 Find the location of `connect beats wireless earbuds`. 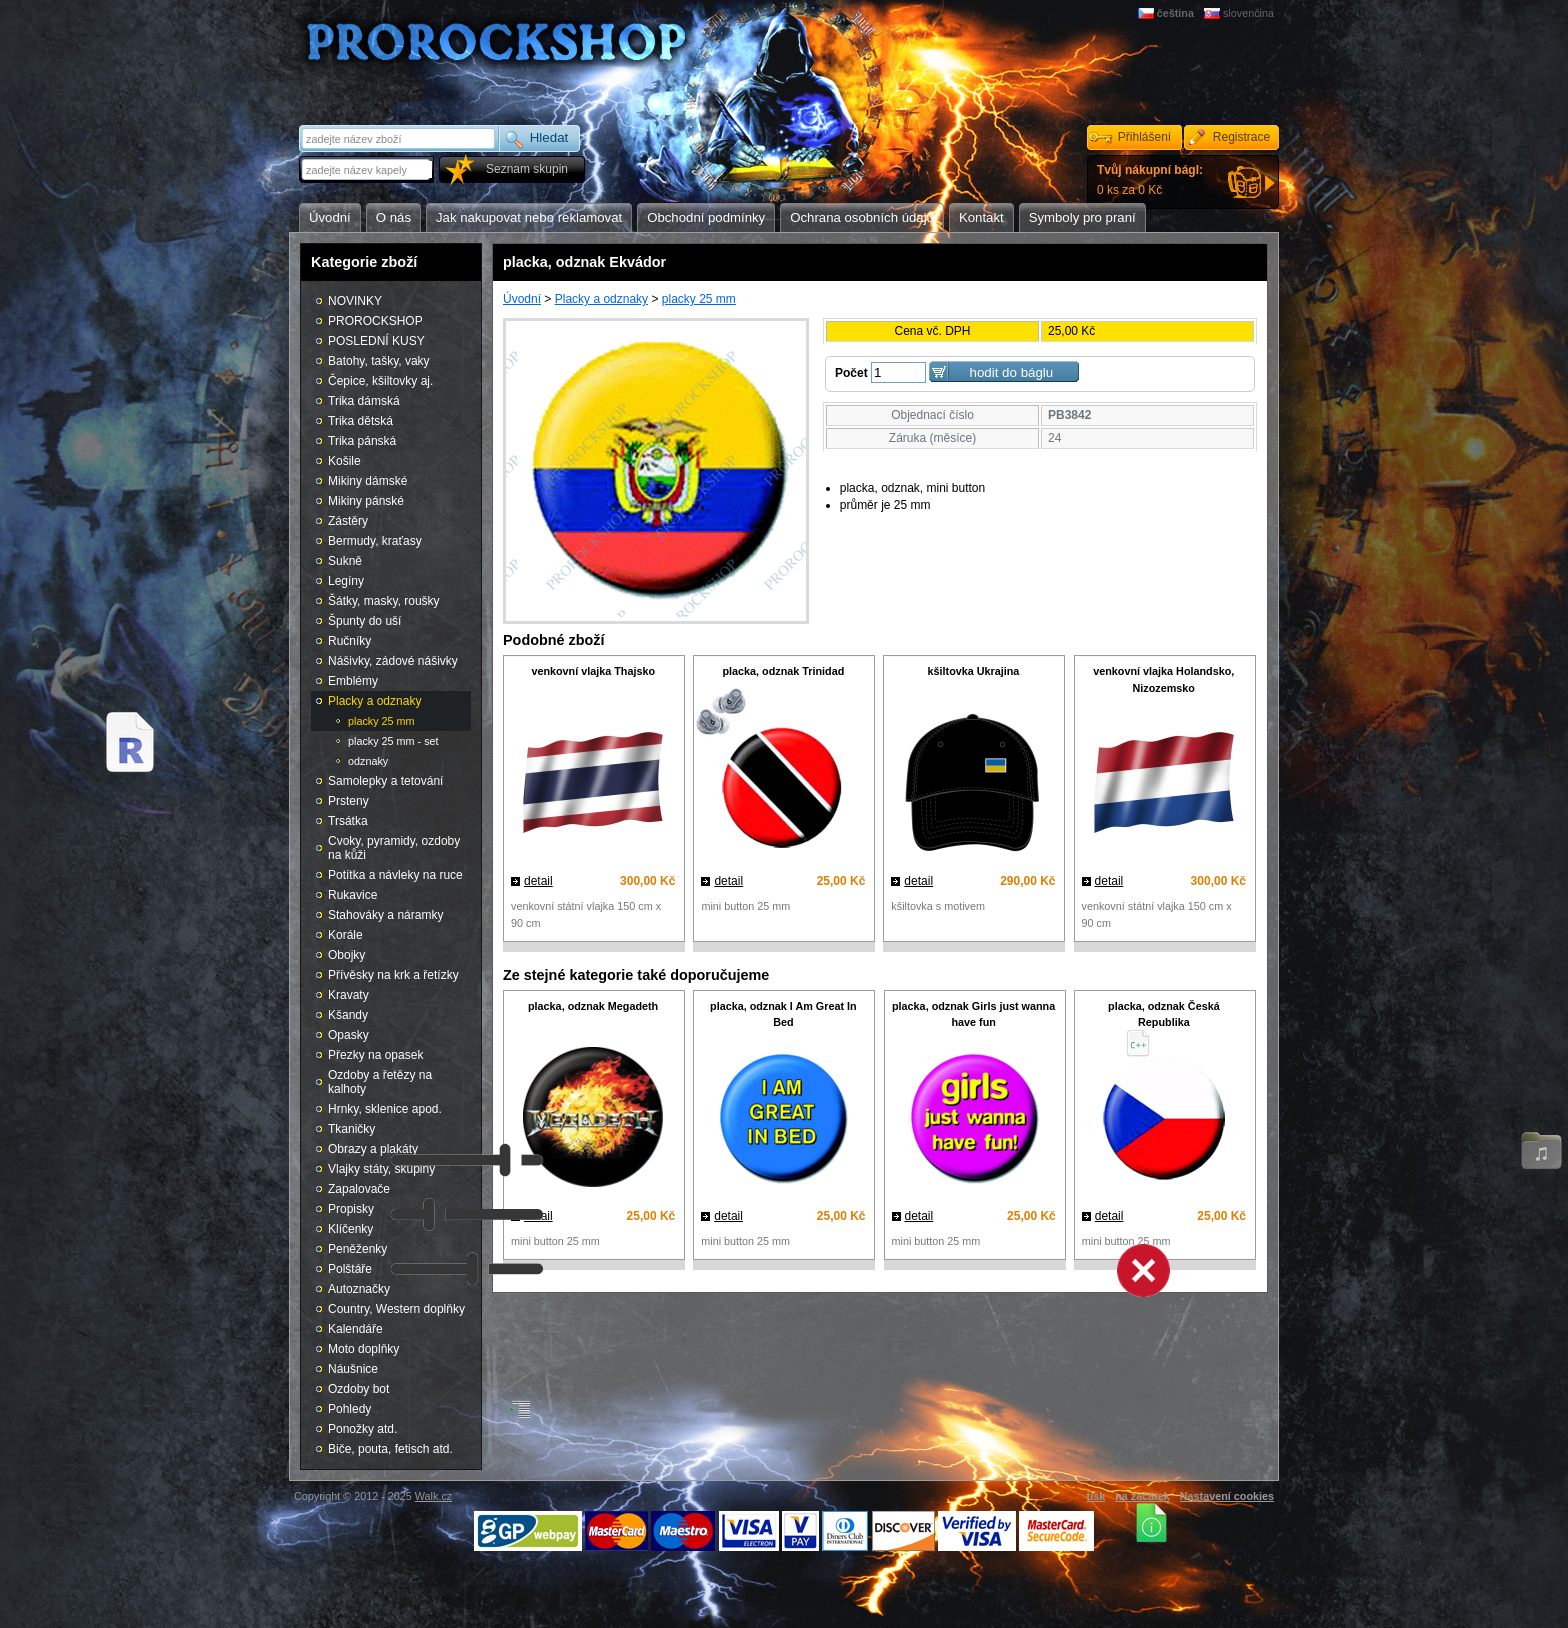

connect beats wireless earbuds is located at coordinates (721, 712).